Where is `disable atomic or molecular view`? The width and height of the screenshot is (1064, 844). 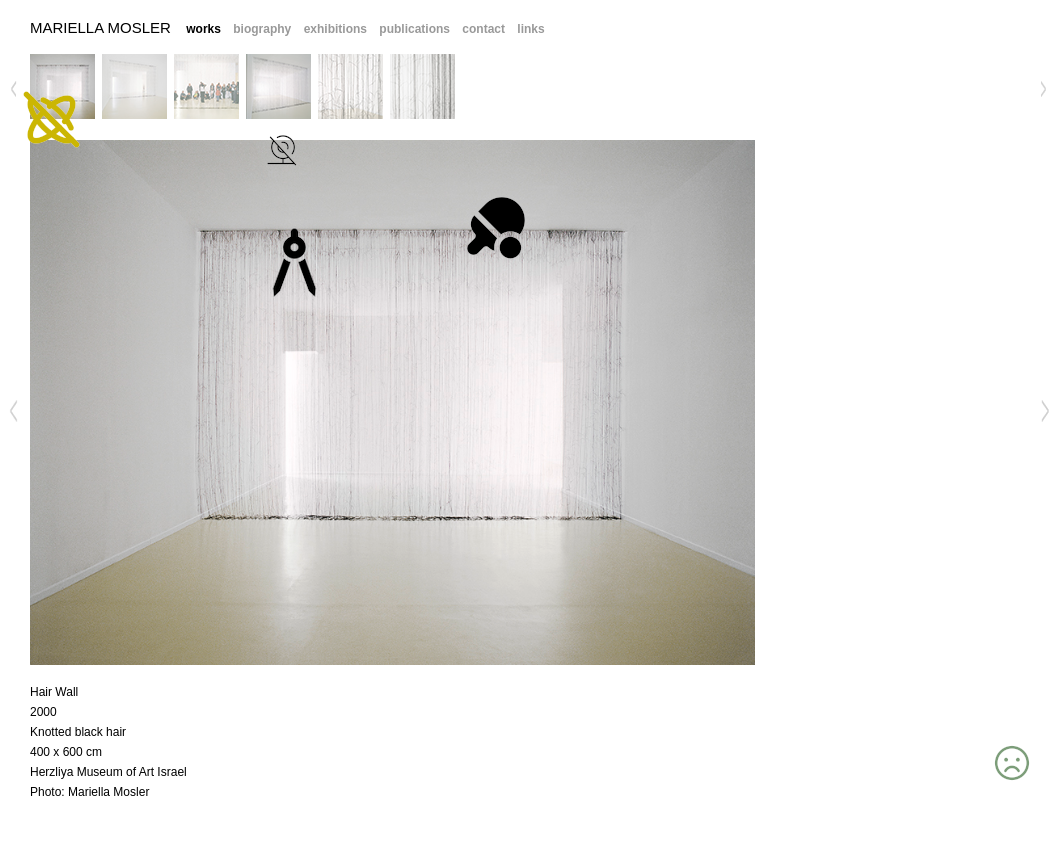 disable atomic or molecular view is located at coordinates (51, 119).